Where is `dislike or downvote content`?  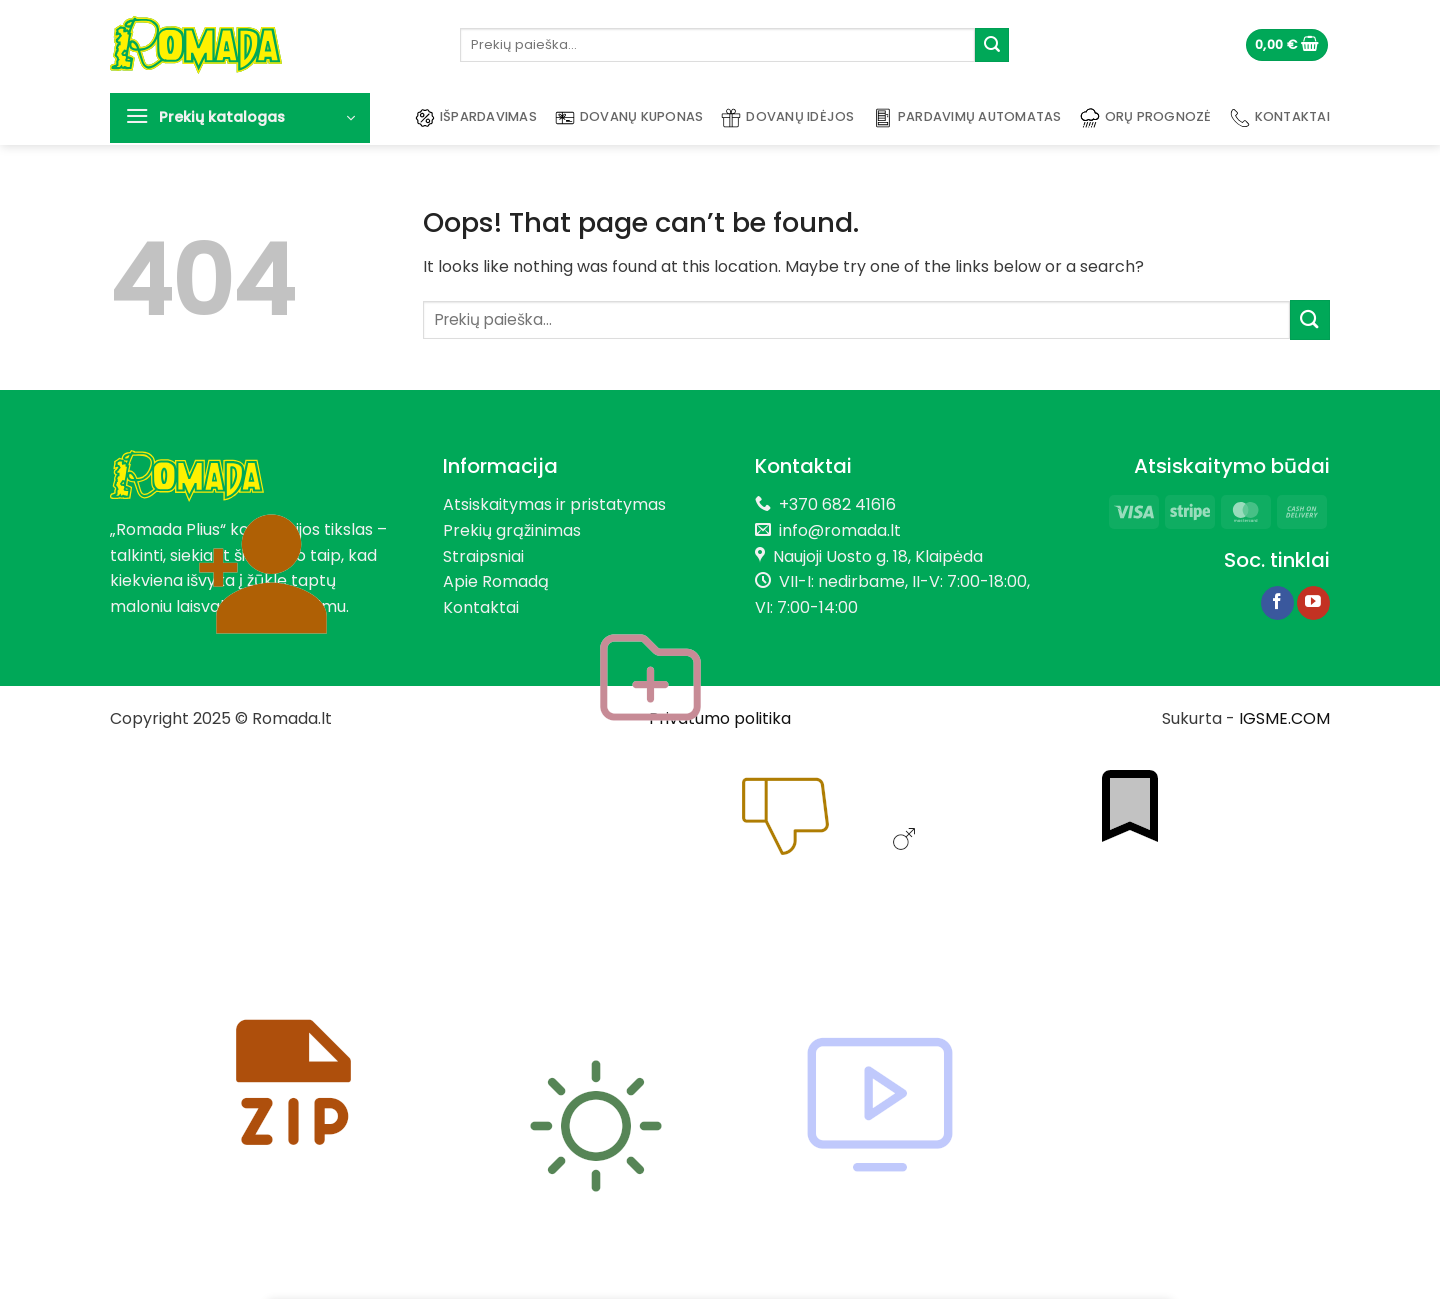
dislike or downvote content is located at coordinates (785, 811).